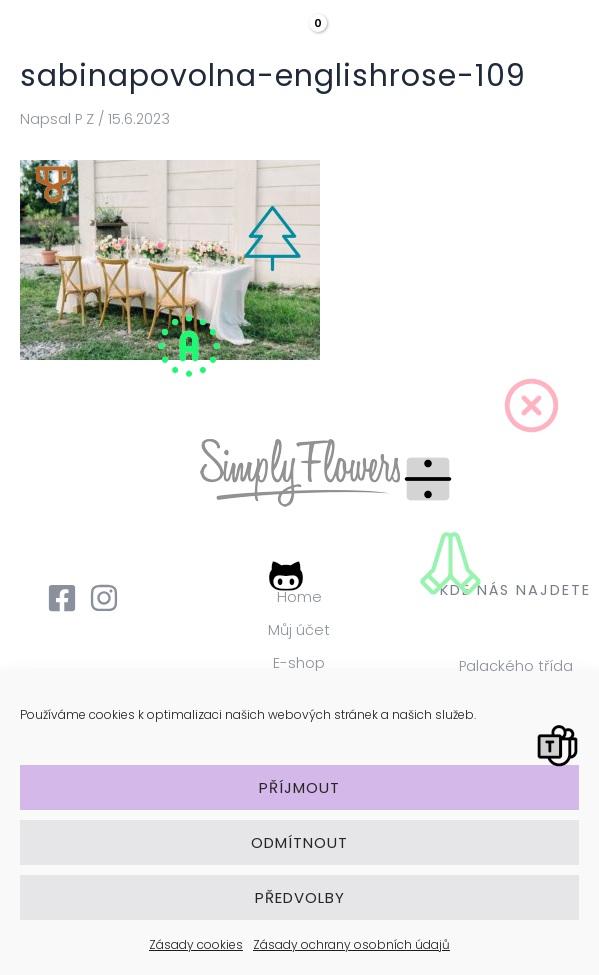 The height and width of the screenshot is (975, 599). Describe the element at coordinates (272, 238) in the screenshot. I see `access nature or outdoor-related content` at that location.